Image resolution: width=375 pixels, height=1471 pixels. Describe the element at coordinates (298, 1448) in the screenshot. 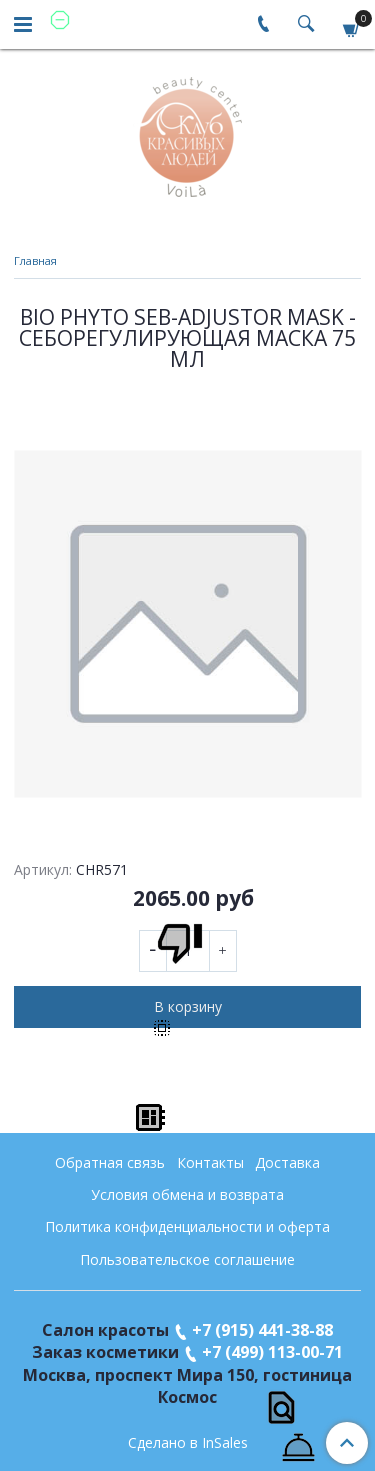

I see `request assistance or service` at that location.